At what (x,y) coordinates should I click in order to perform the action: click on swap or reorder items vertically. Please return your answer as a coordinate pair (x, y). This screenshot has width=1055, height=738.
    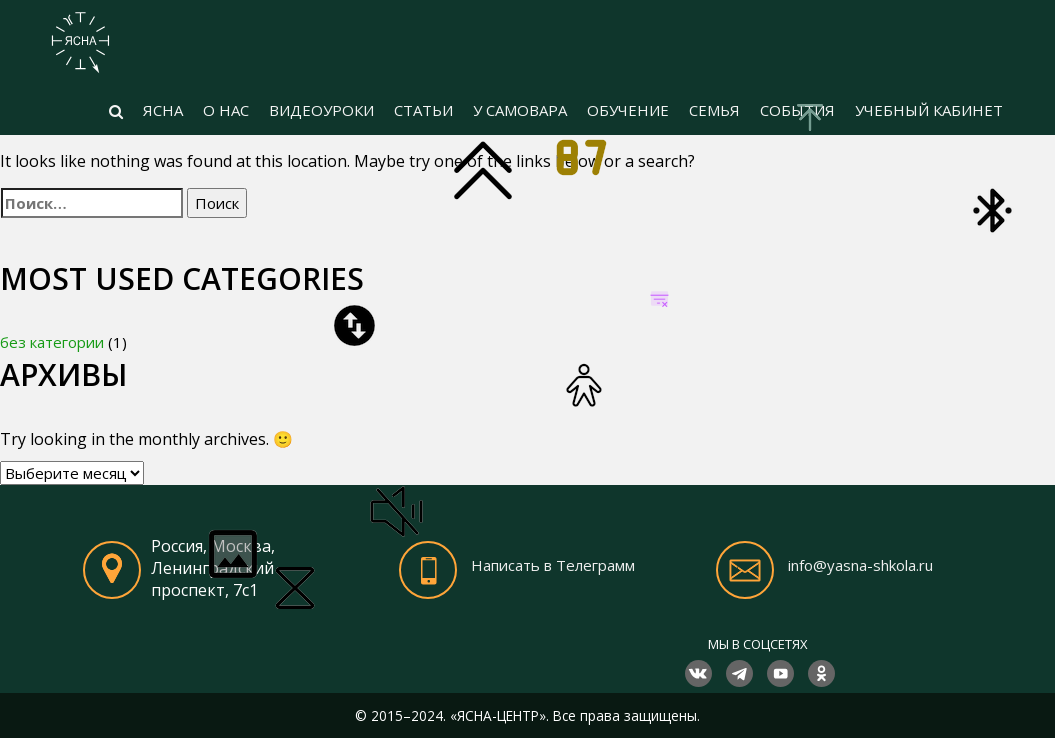
    Looking at the image, I should click on (354, 325).